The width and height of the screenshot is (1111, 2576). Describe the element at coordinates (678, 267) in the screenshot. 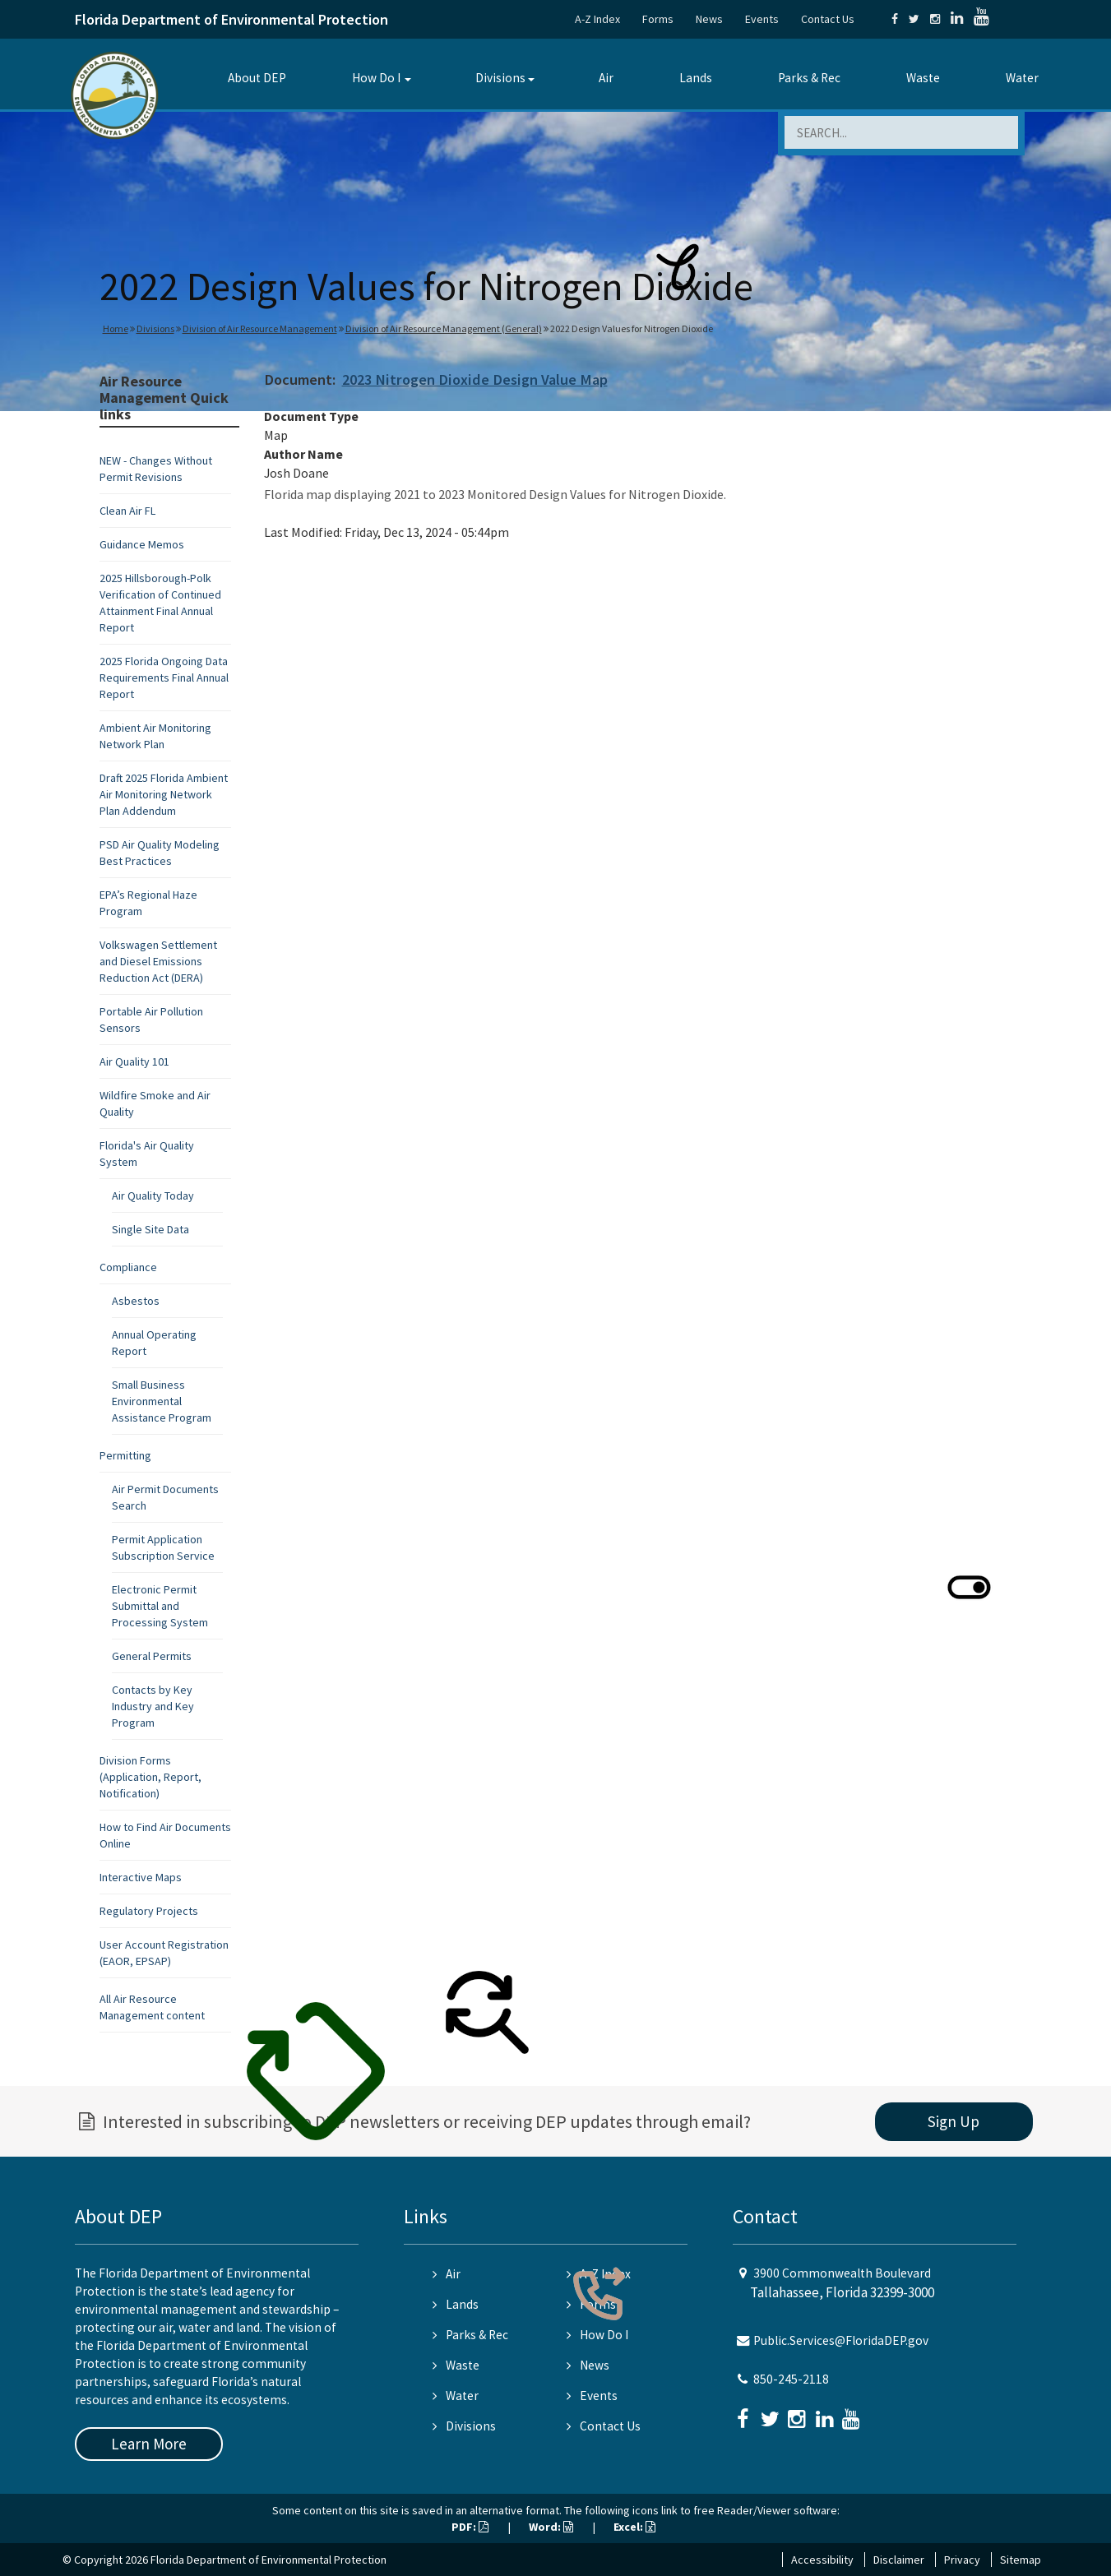

I see `open the Bunpo Japanese learning app` at that location.